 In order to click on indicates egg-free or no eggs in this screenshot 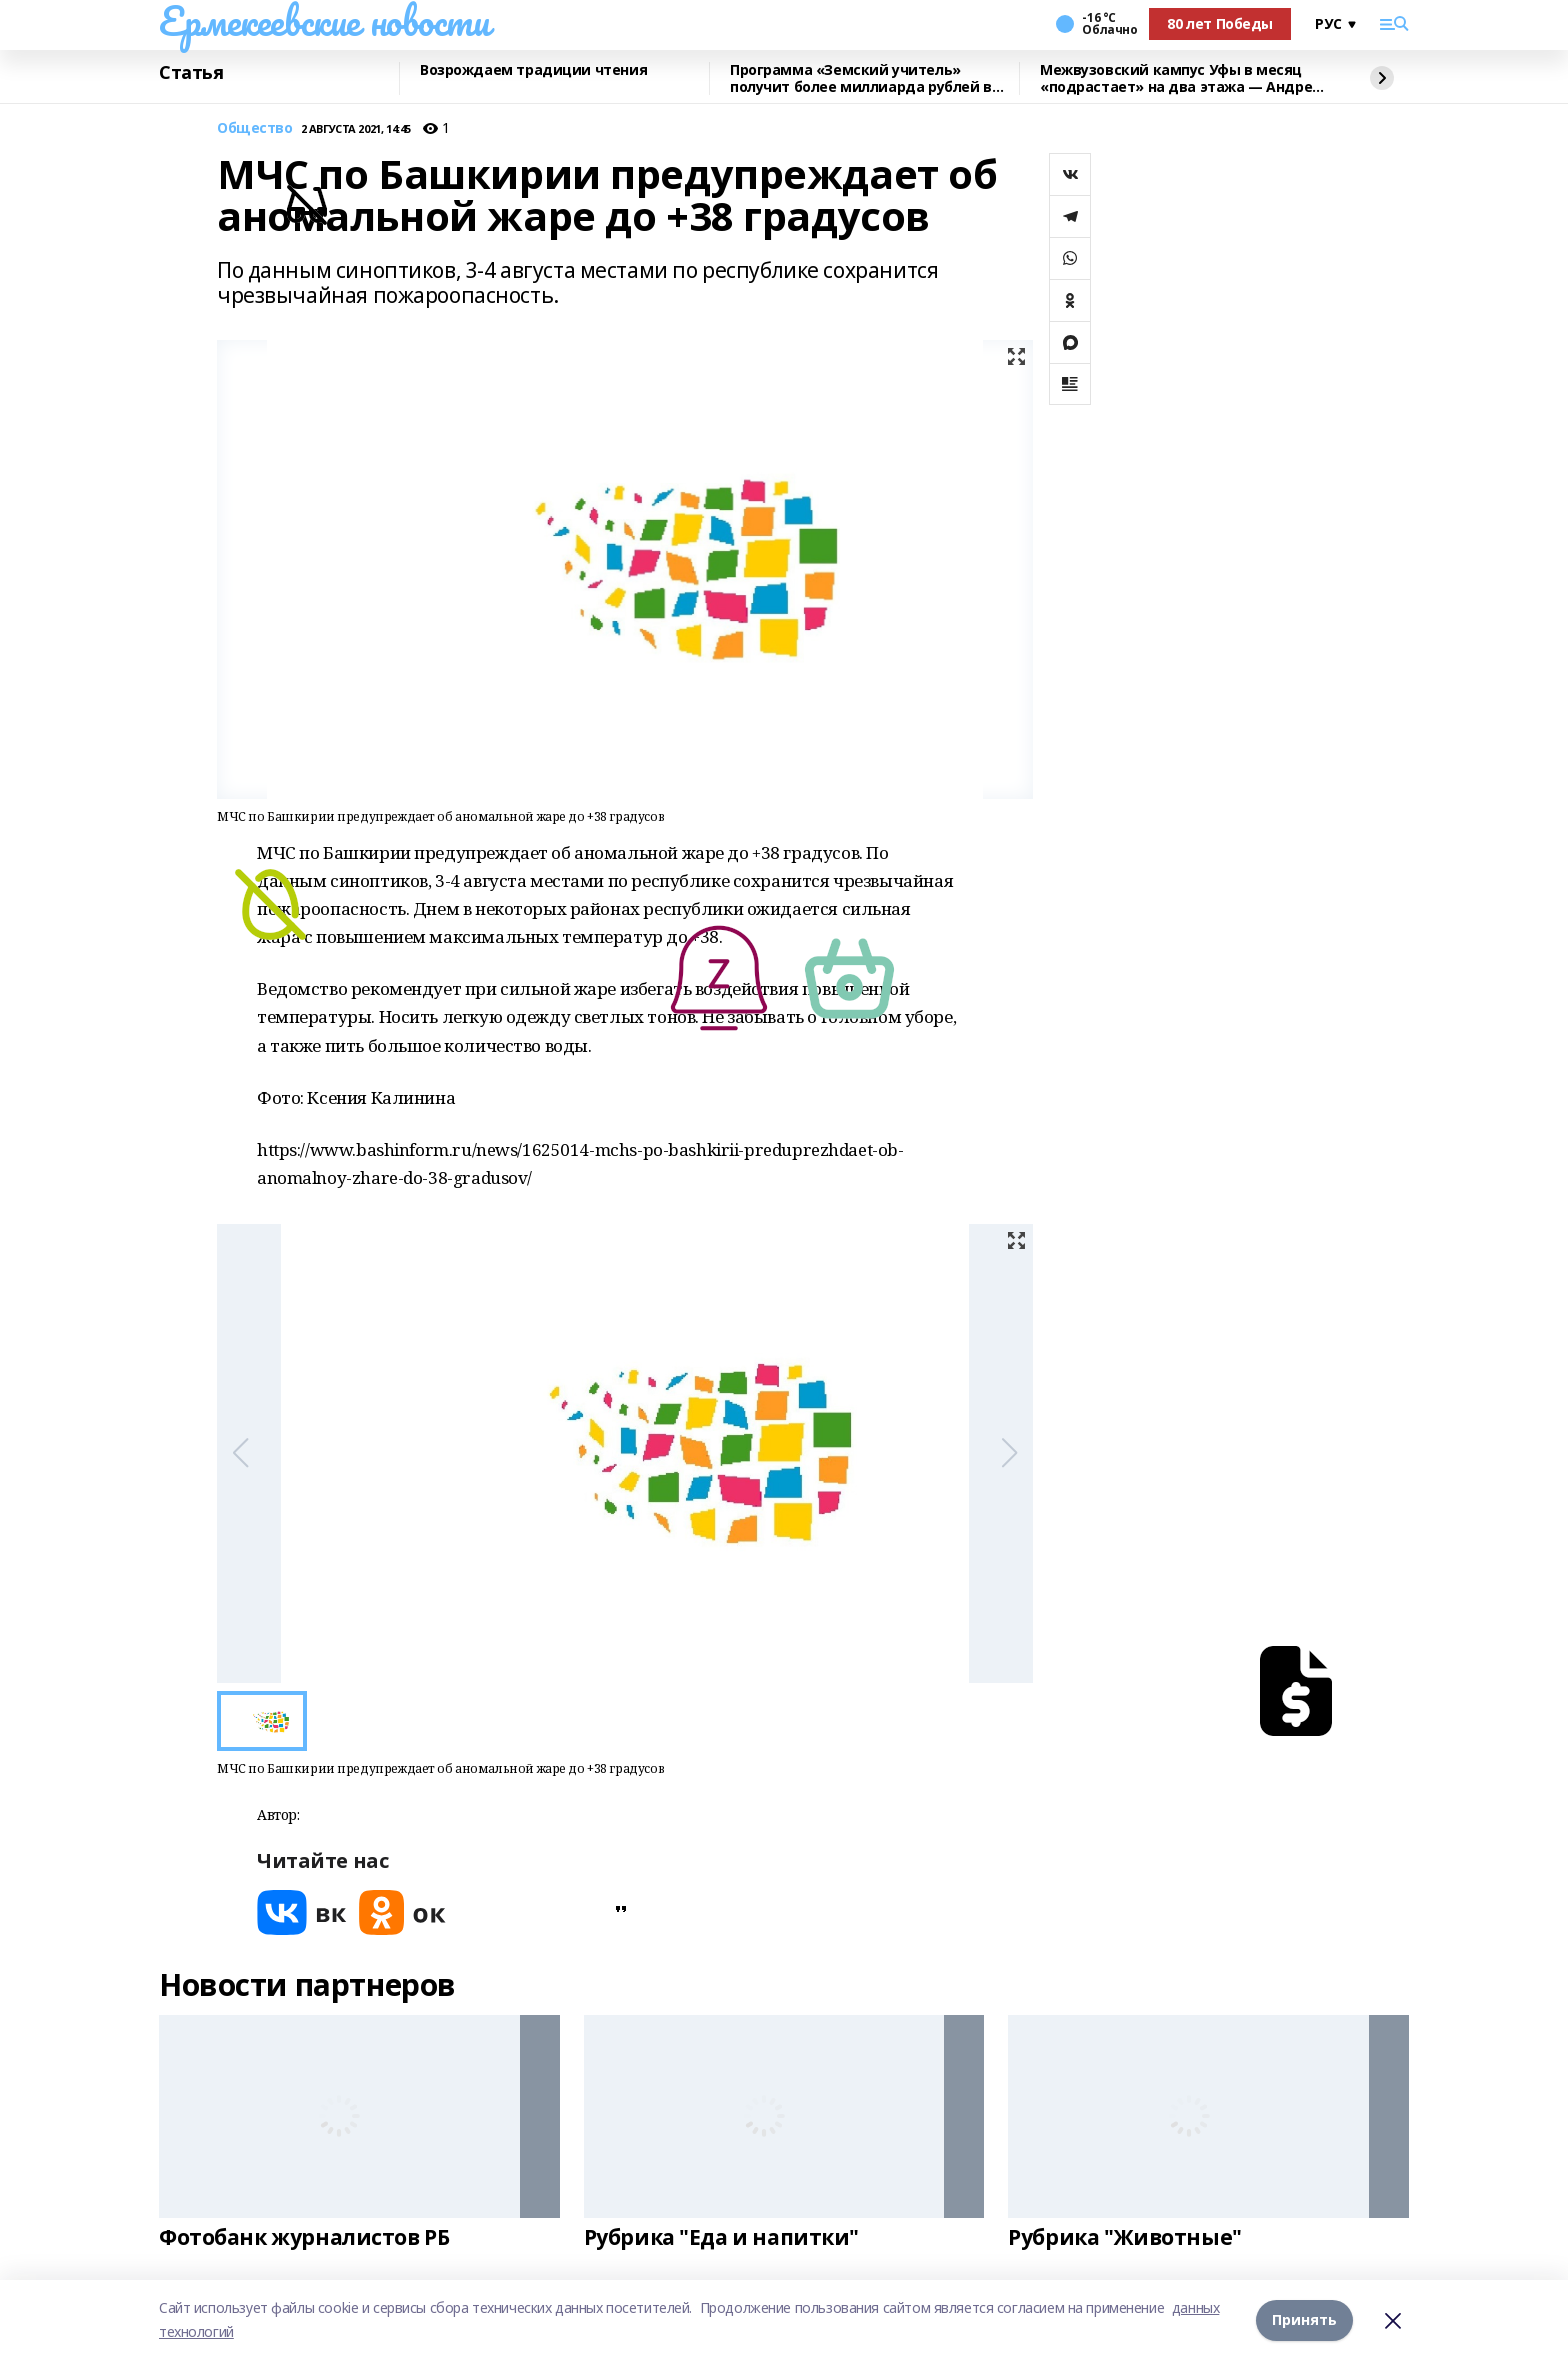, I will do `click(270, 904)`.